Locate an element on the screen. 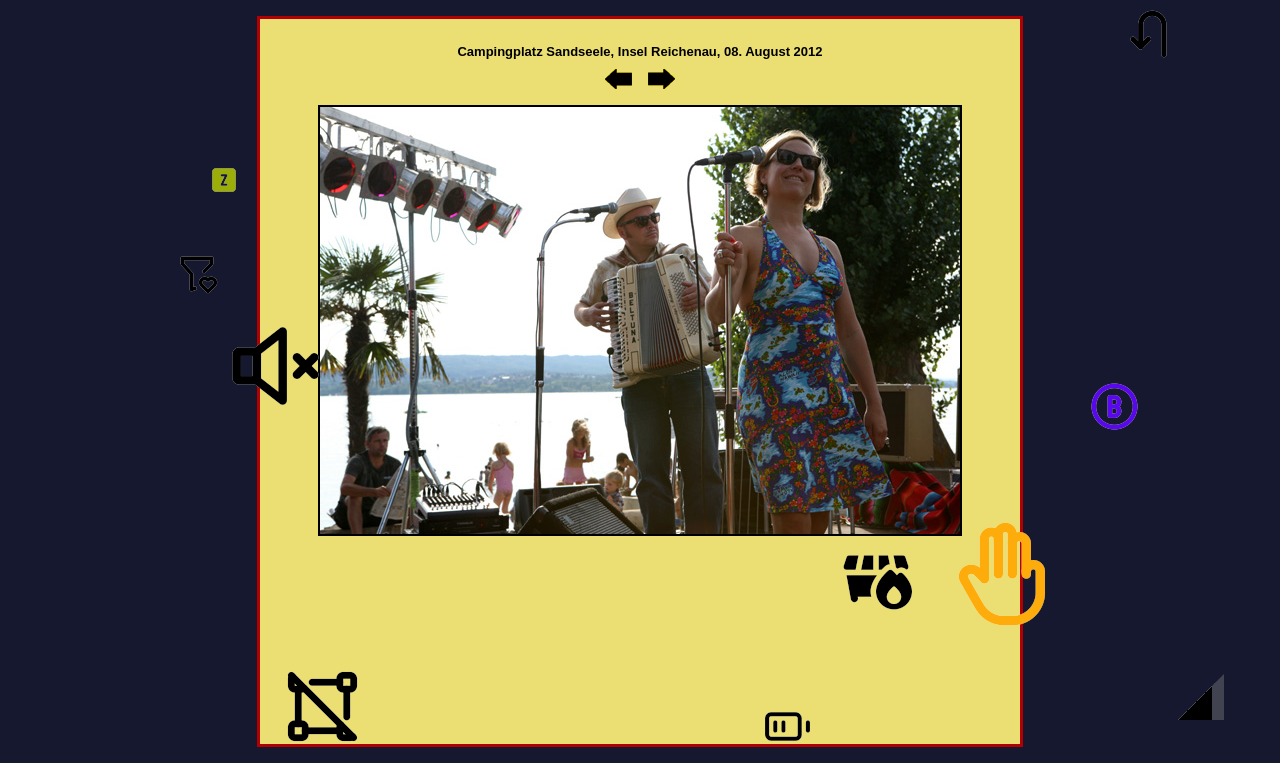 This screenshot has height=763, width=1280. represents the letter Z in a keyboard or text input is located at coordinates (224, 180).